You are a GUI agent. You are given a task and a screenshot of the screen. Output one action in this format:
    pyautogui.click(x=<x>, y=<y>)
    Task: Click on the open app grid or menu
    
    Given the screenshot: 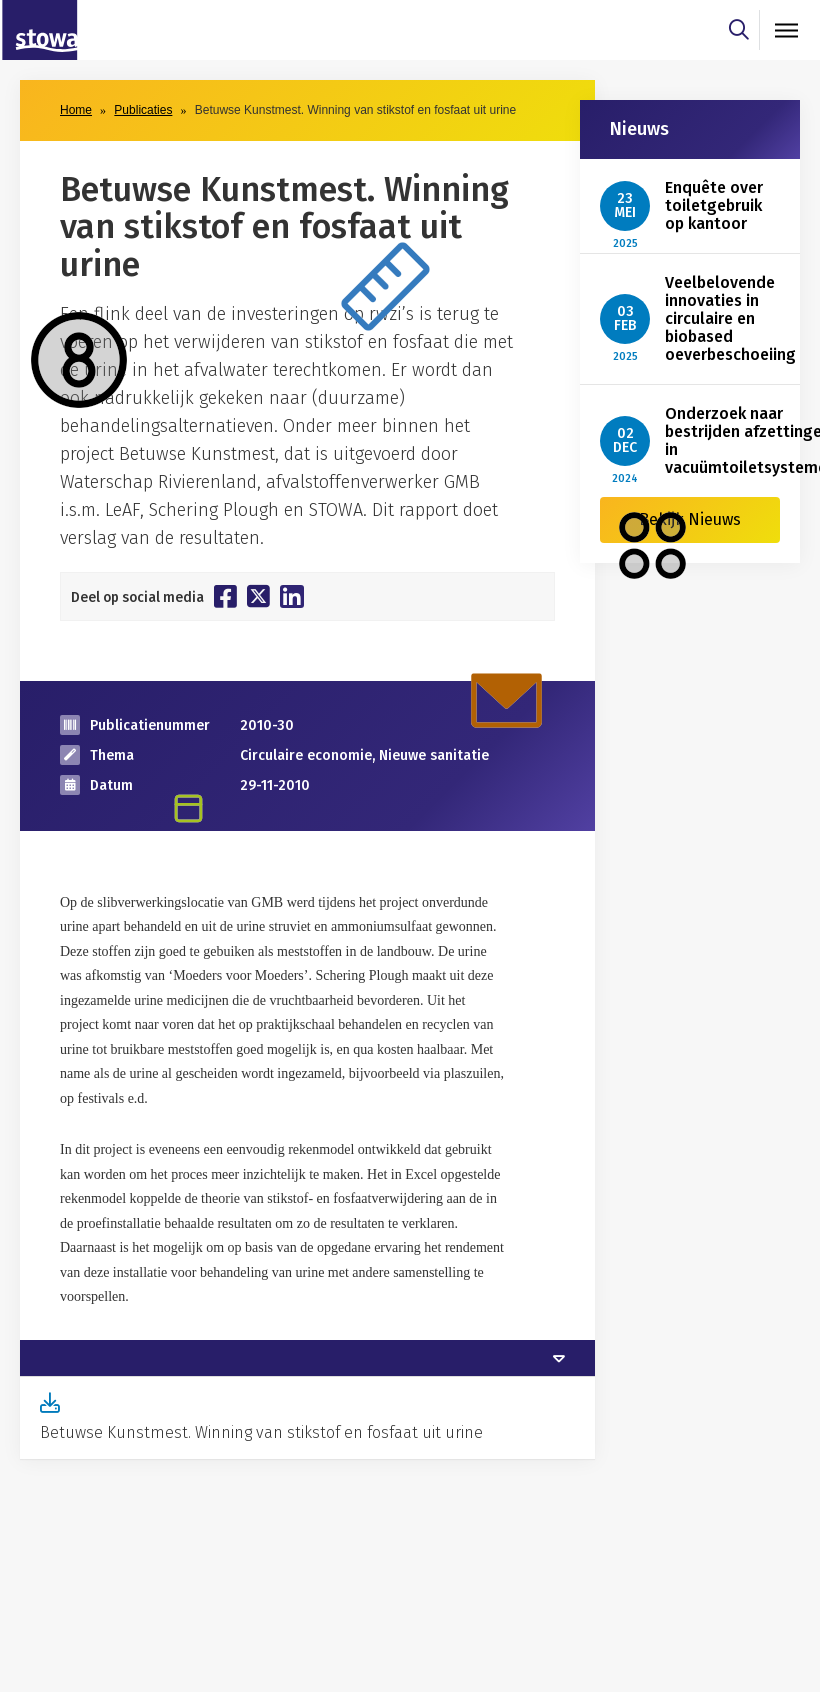 What is the action you would take?
    pyautogui.click(x=652, y=545)
    